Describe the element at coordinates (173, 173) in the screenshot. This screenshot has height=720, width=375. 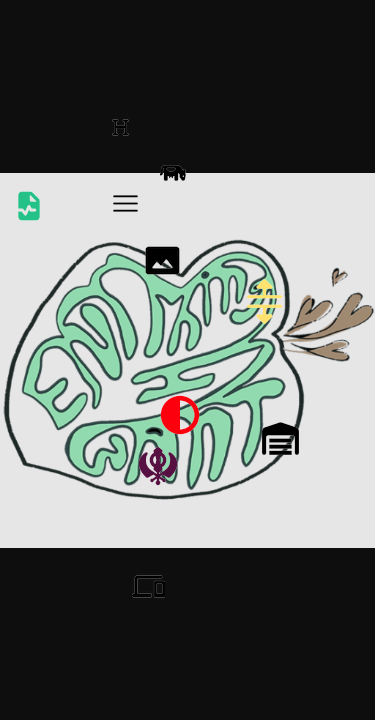
I see `indicates dairy or farm-related content` at that location.